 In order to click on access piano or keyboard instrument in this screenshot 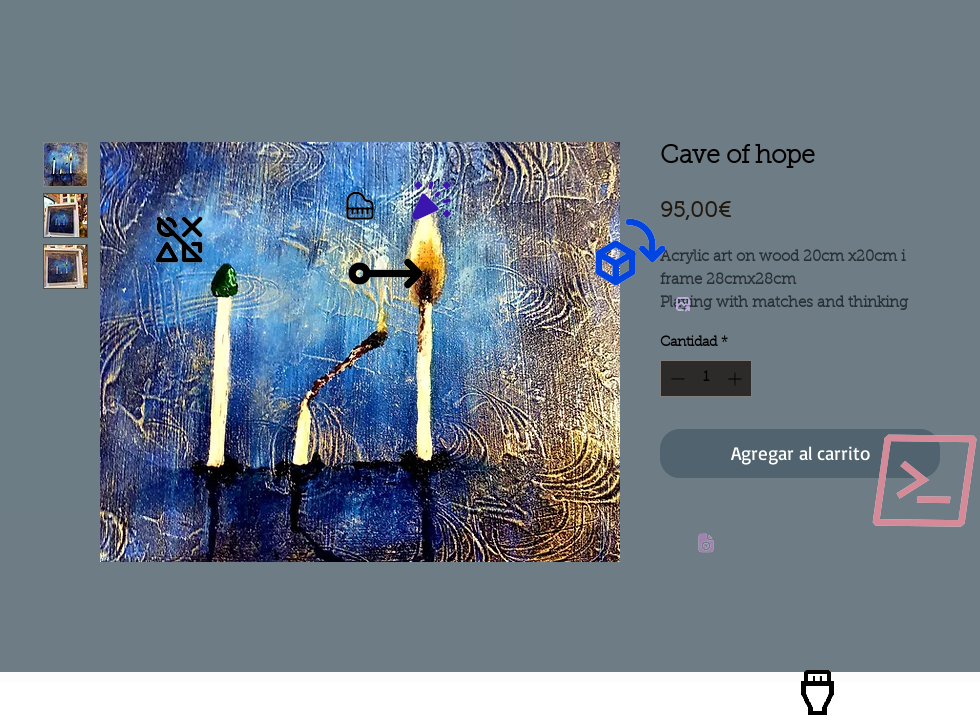, I will do `click(360, 206)`.